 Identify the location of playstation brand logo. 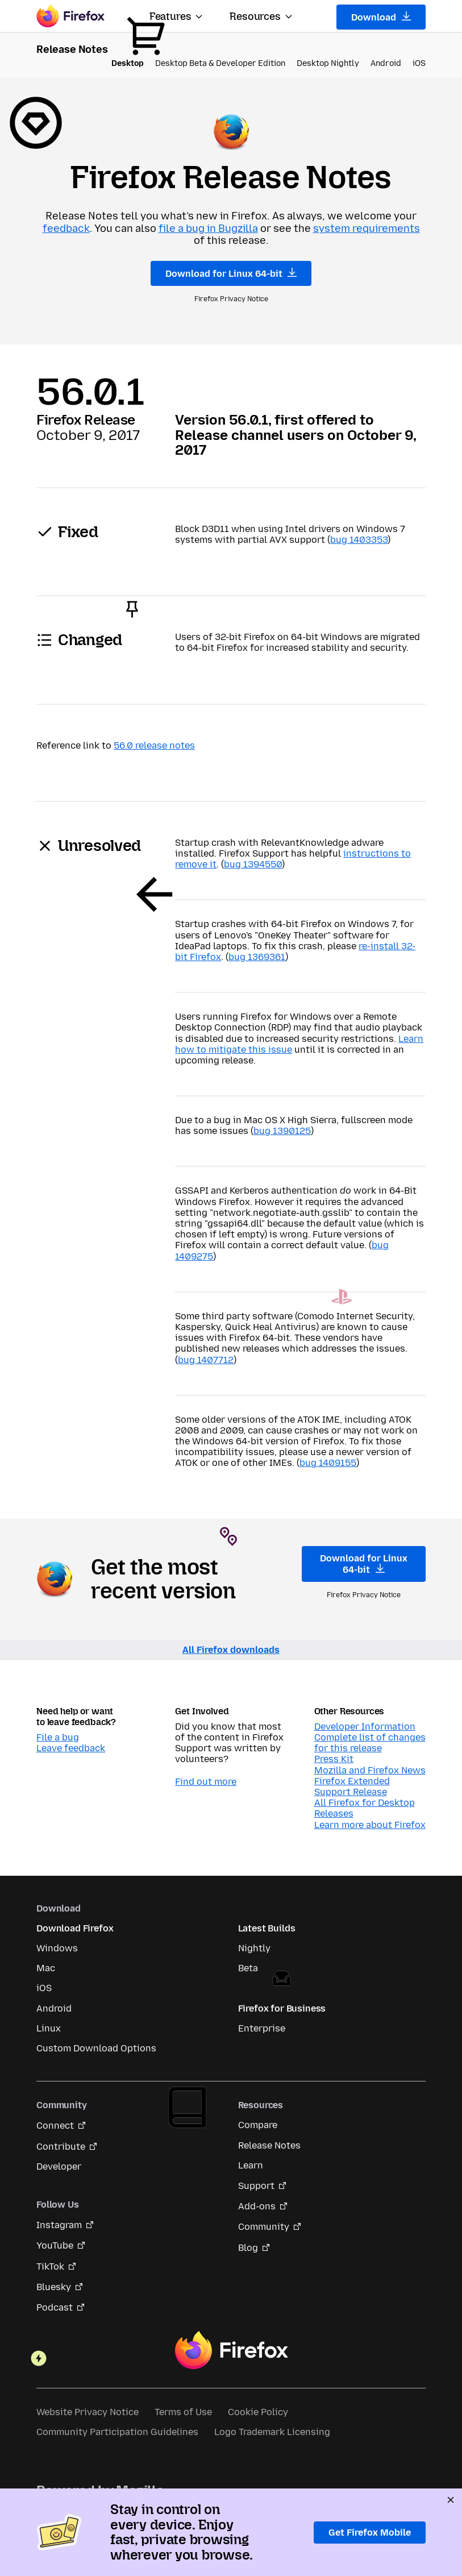
(342, 1296).